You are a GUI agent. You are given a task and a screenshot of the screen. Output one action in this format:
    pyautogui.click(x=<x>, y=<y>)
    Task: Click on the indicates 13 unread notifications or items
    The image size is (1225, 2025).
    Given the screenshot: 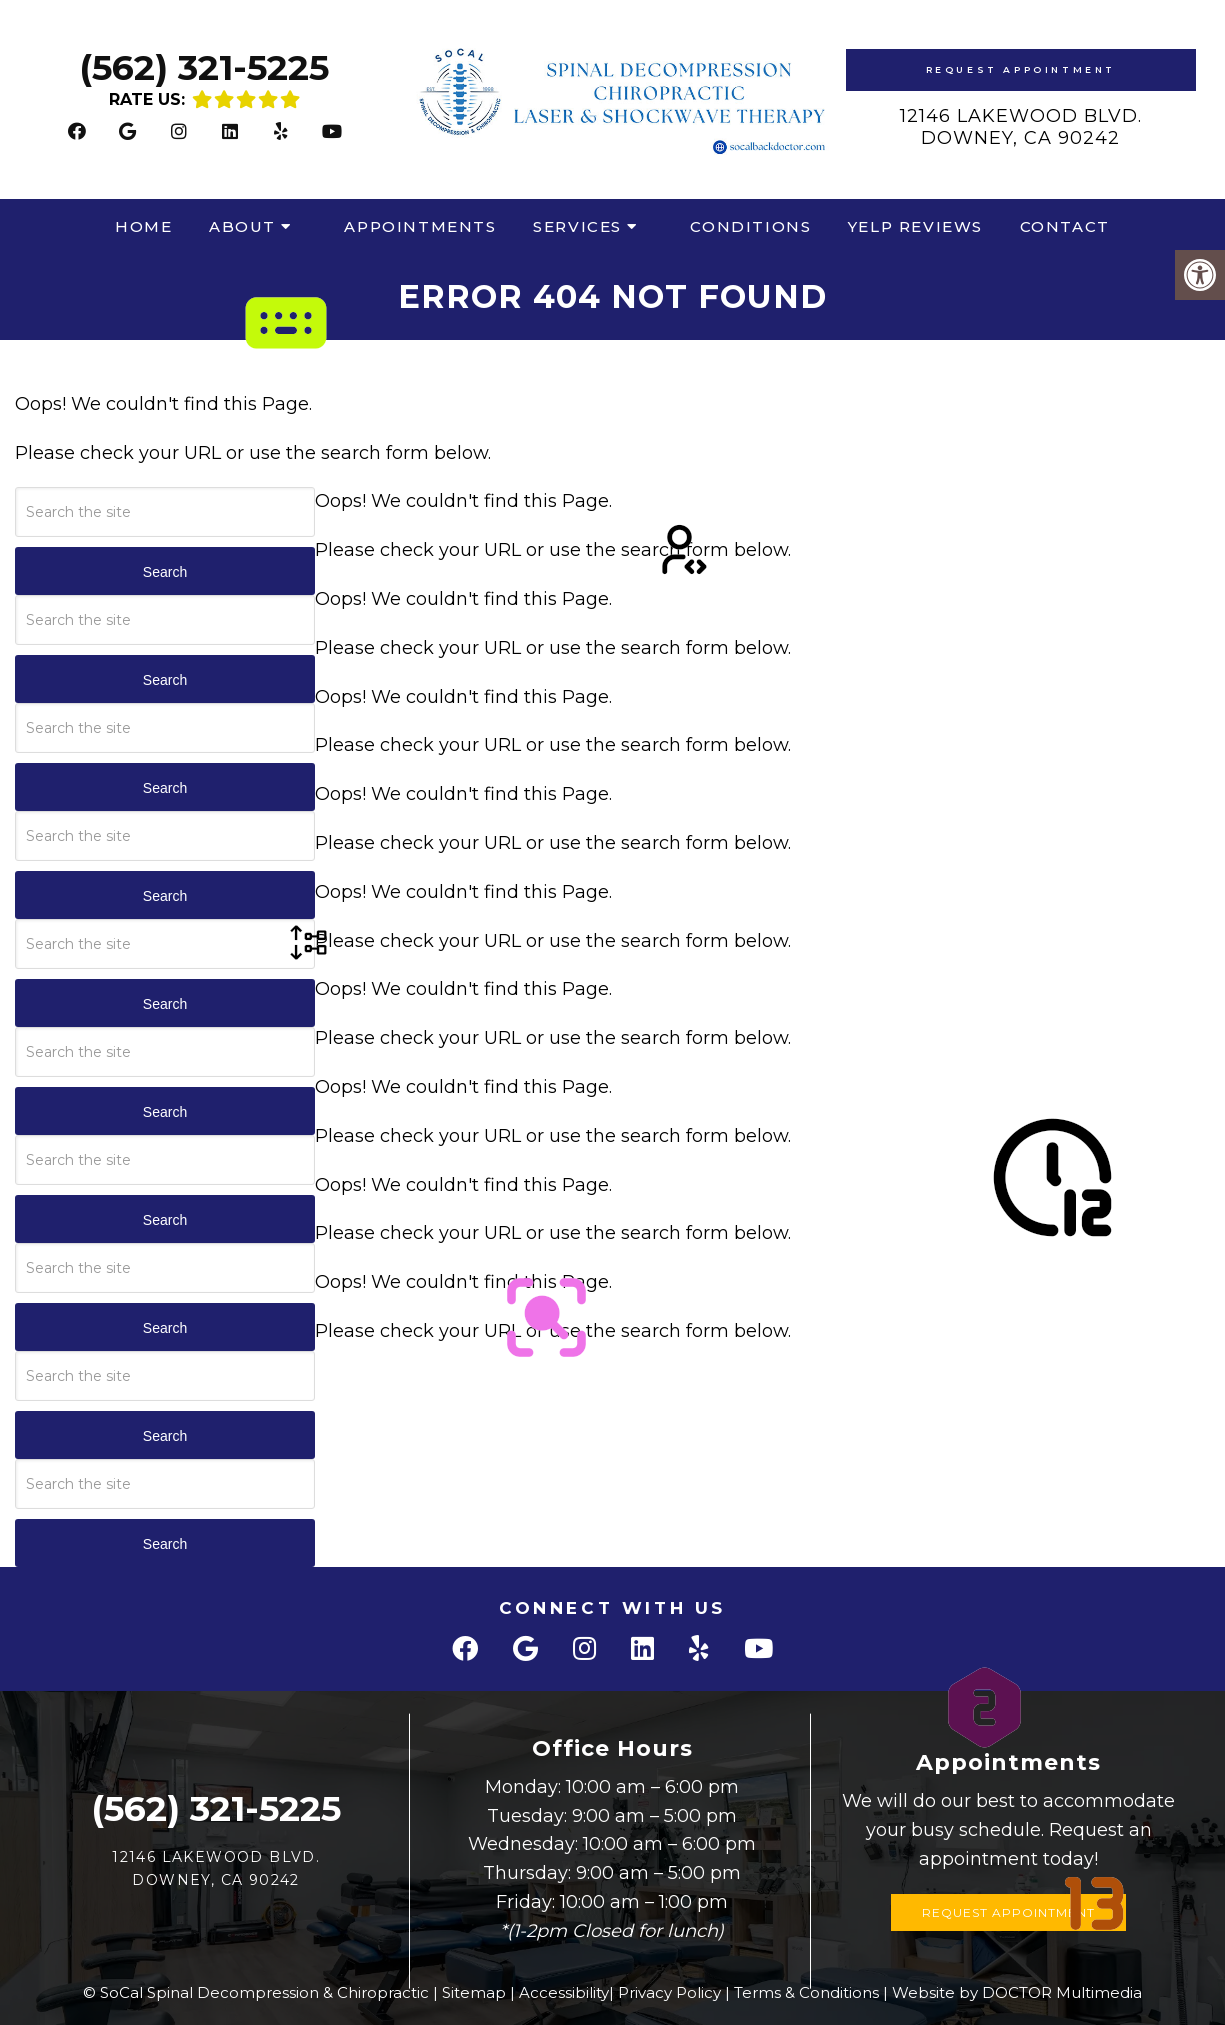 What is the action you would take?
    pyautogui.click(x=1091, y=1903)
    